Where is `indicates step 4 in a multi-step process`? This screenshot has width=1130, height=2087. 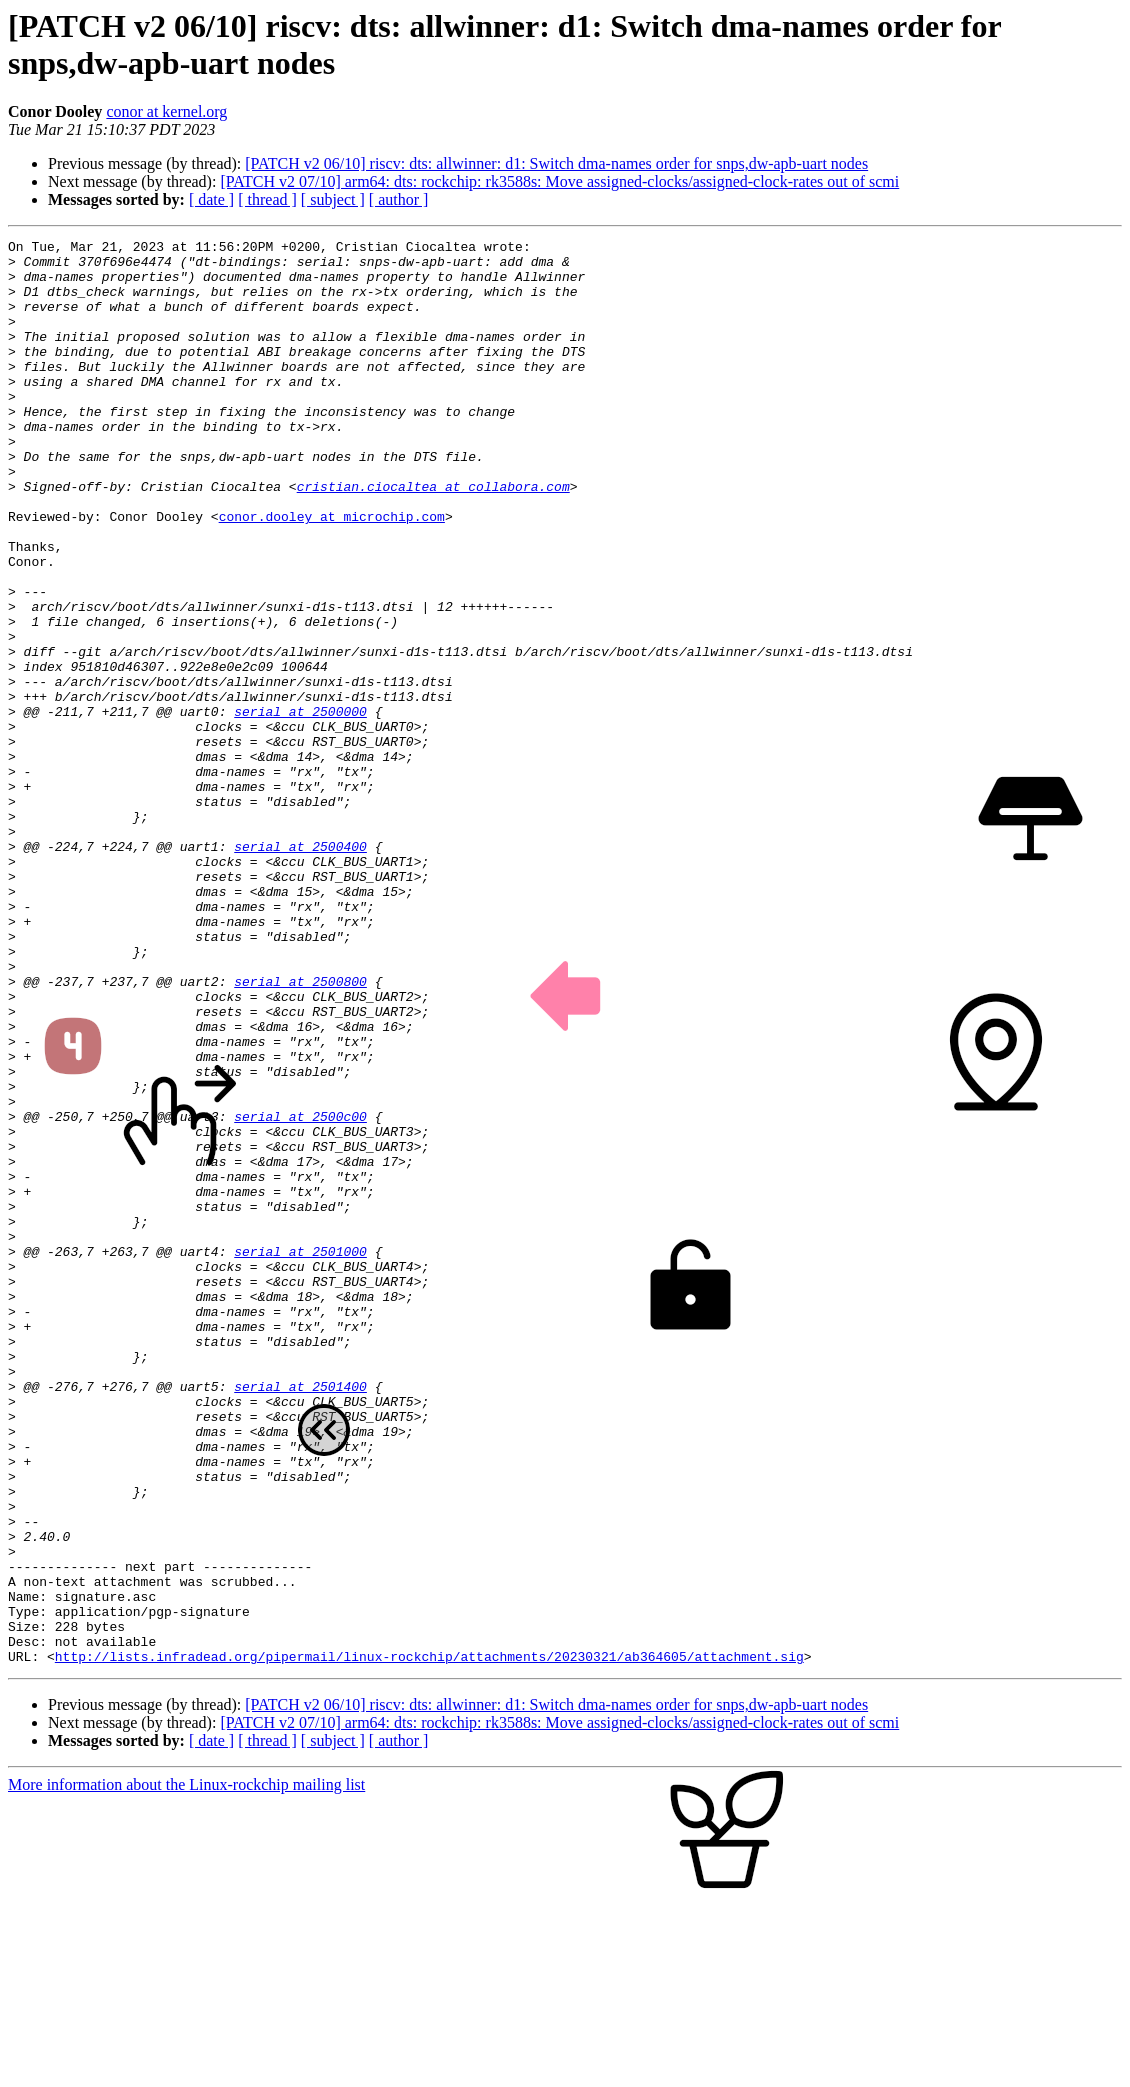
indicates step 4 in a multi-step process is located at coordinates (73, 1046).